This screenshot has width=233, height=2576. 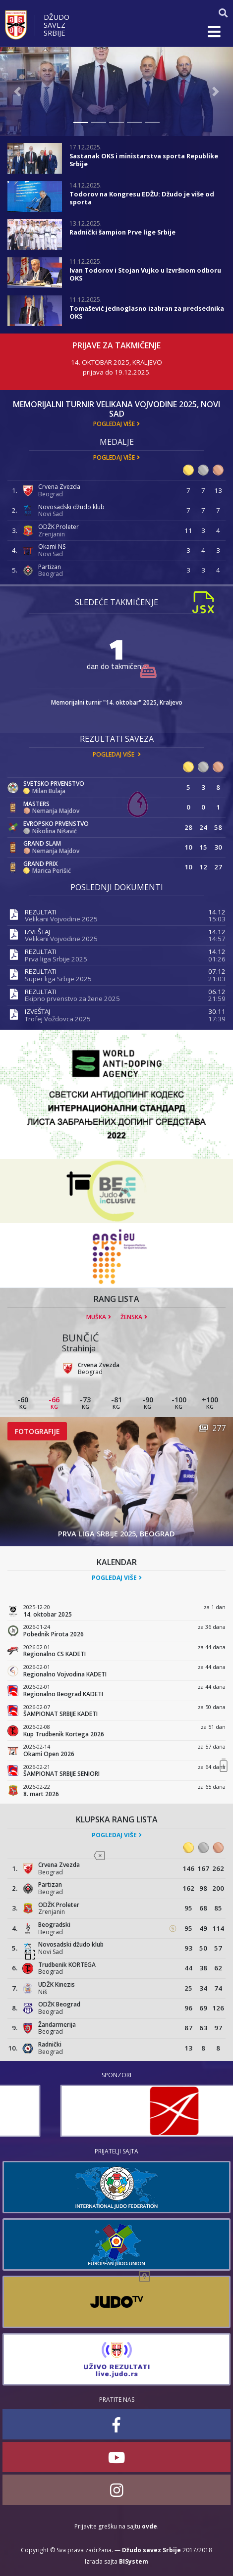 I want to click on access point of sale system, so click(x=148, y=672).